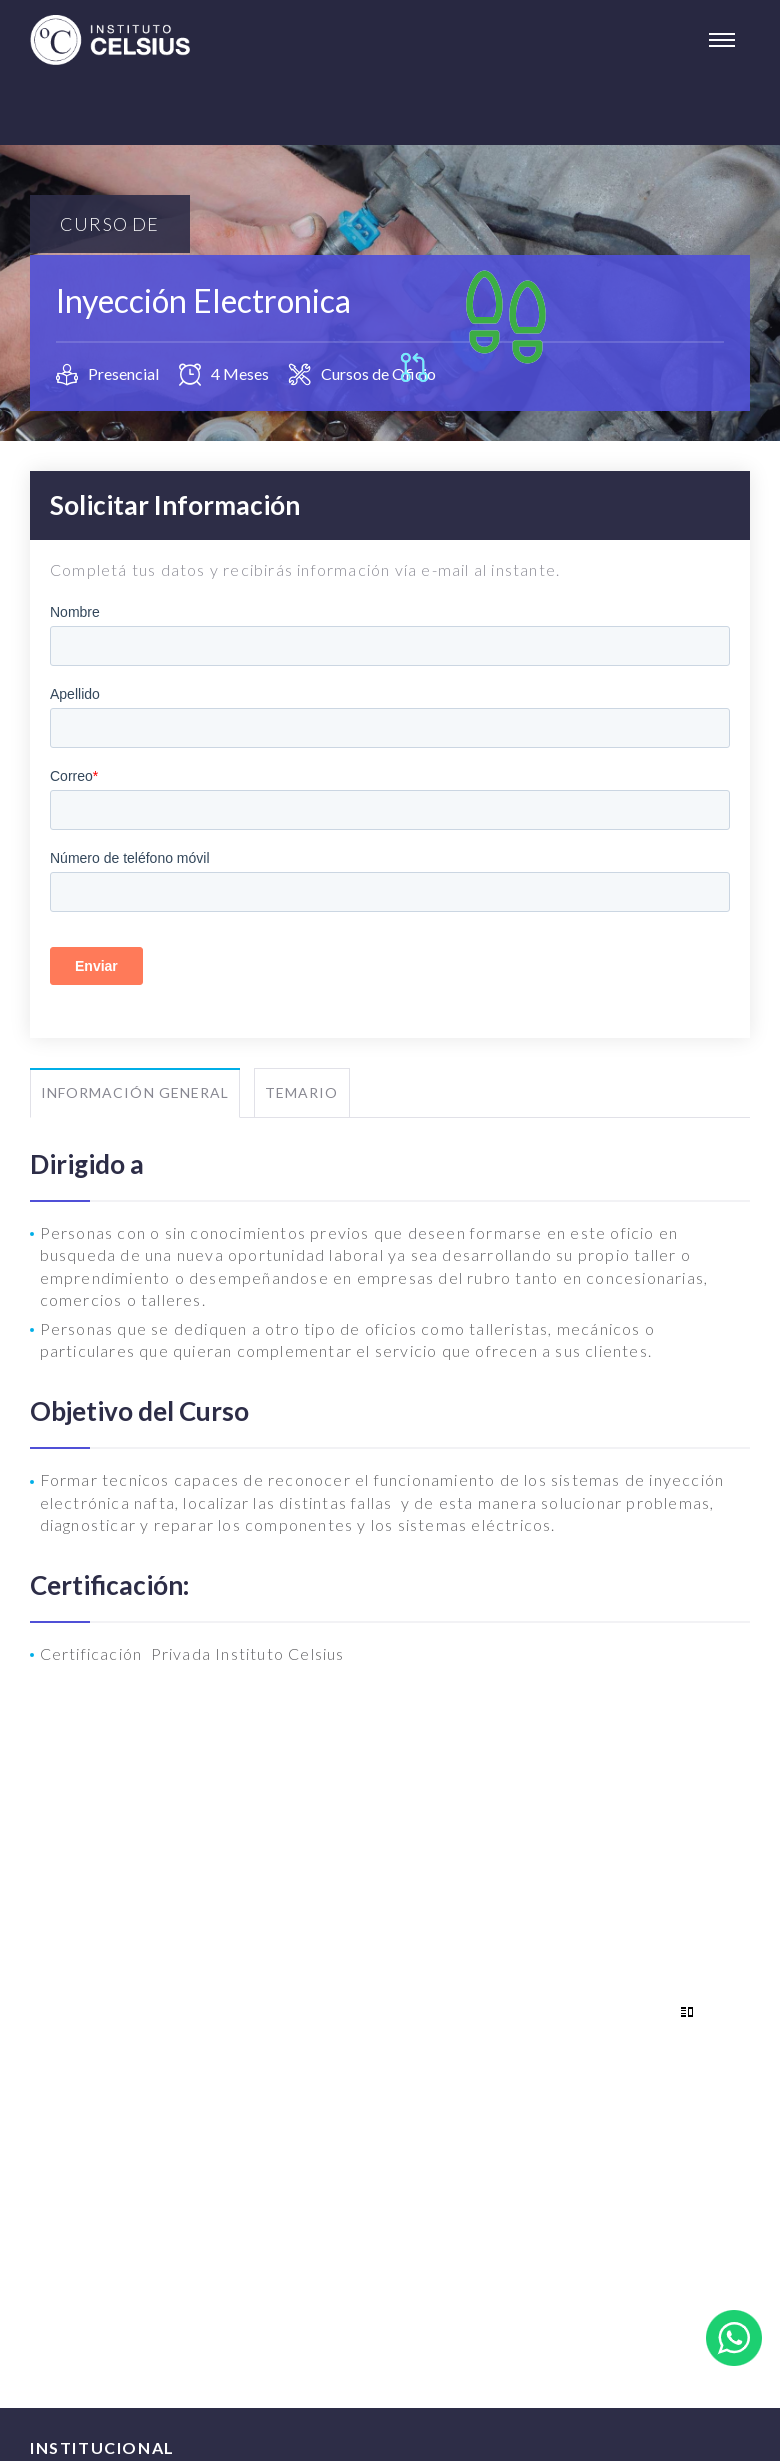  What do you see at coordinates (506, 317) in the screenshot?
I see `view walking directions or pedestrian route` at bounding box center [506, 317].